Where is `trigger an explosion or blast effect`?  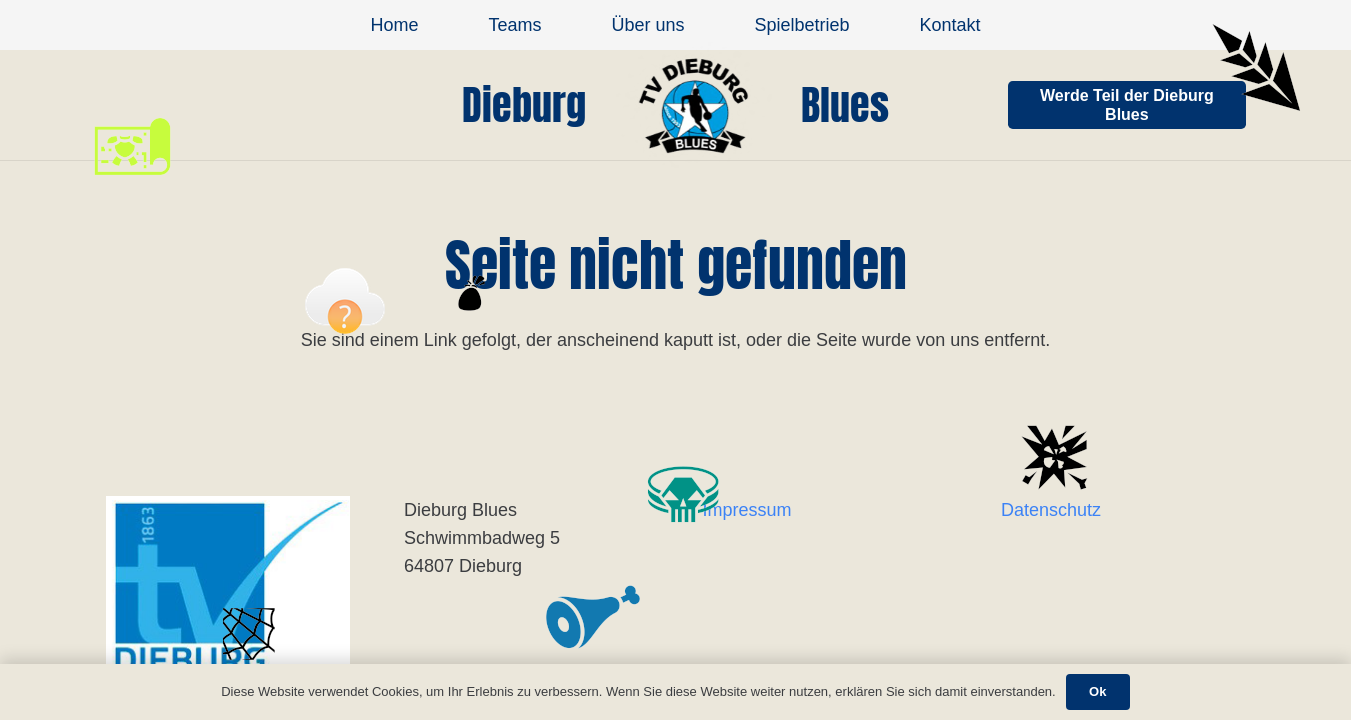
trigger an explosion or blast effect is located at coordinates (1054, 458).